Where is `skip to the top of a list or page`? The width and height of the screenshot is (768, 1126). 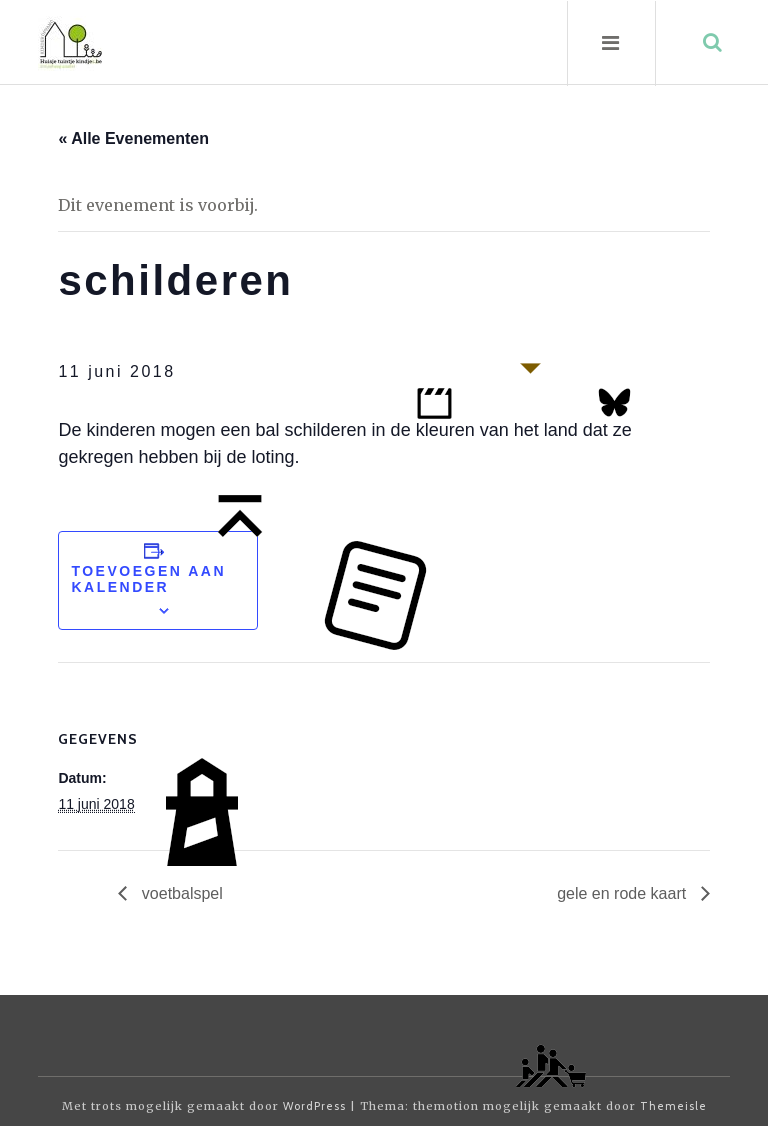 skip to the top of a list or page is located at coordinates (240, 513).